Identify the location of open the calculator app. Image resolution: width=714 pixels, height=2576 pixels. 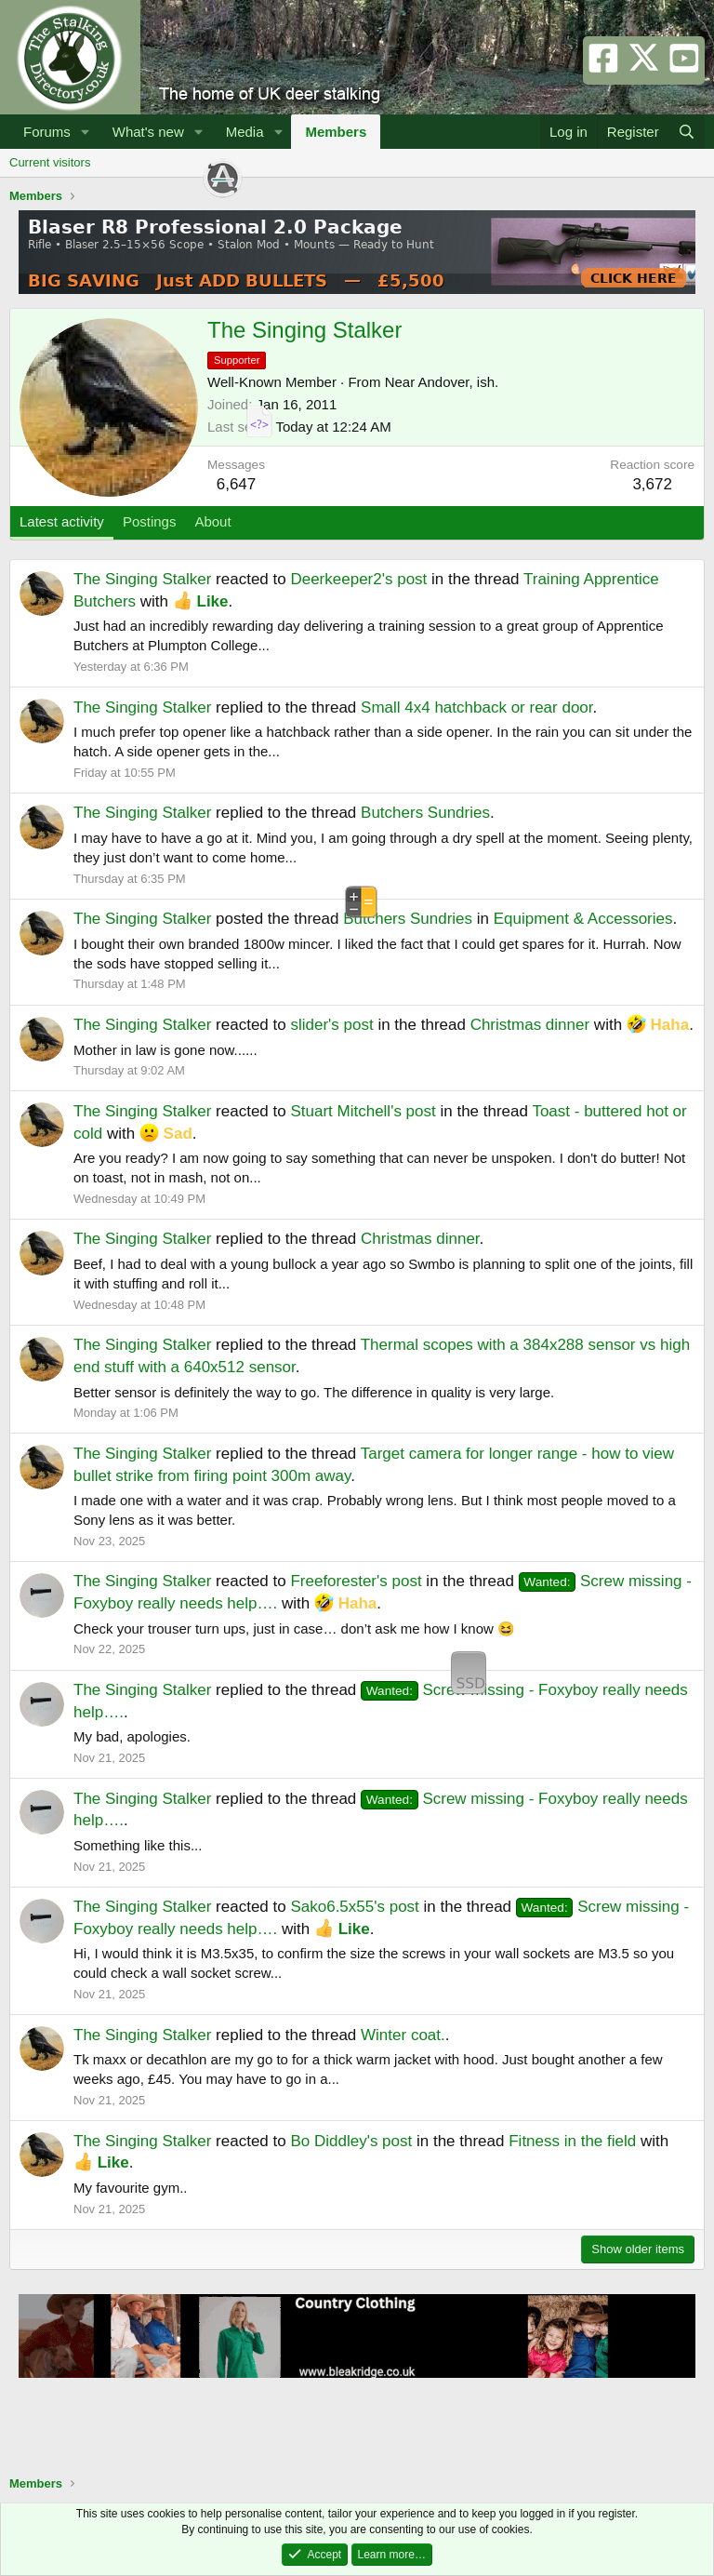
(361, 901).